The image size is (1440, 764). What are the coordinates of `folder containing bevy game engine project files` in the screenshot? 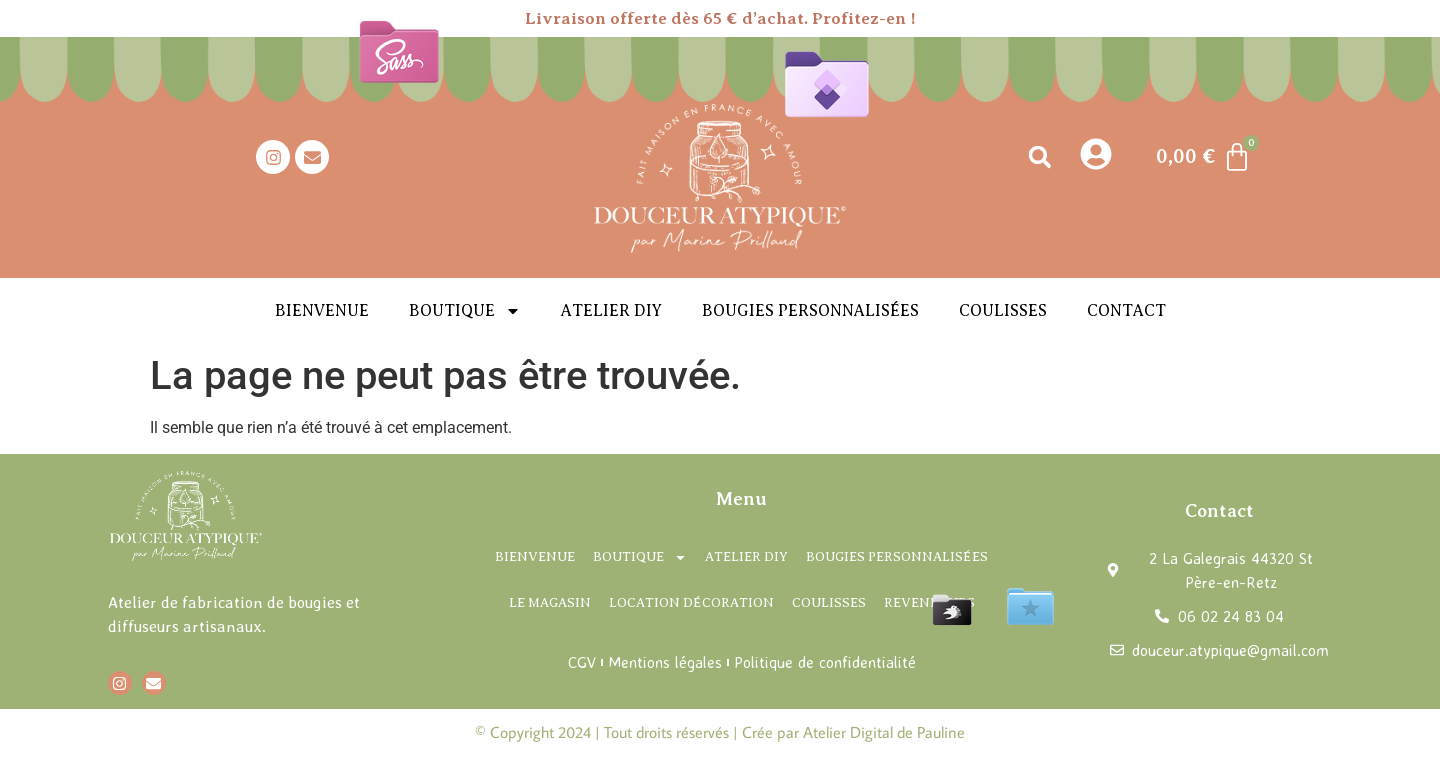 It's located at (952, 611).